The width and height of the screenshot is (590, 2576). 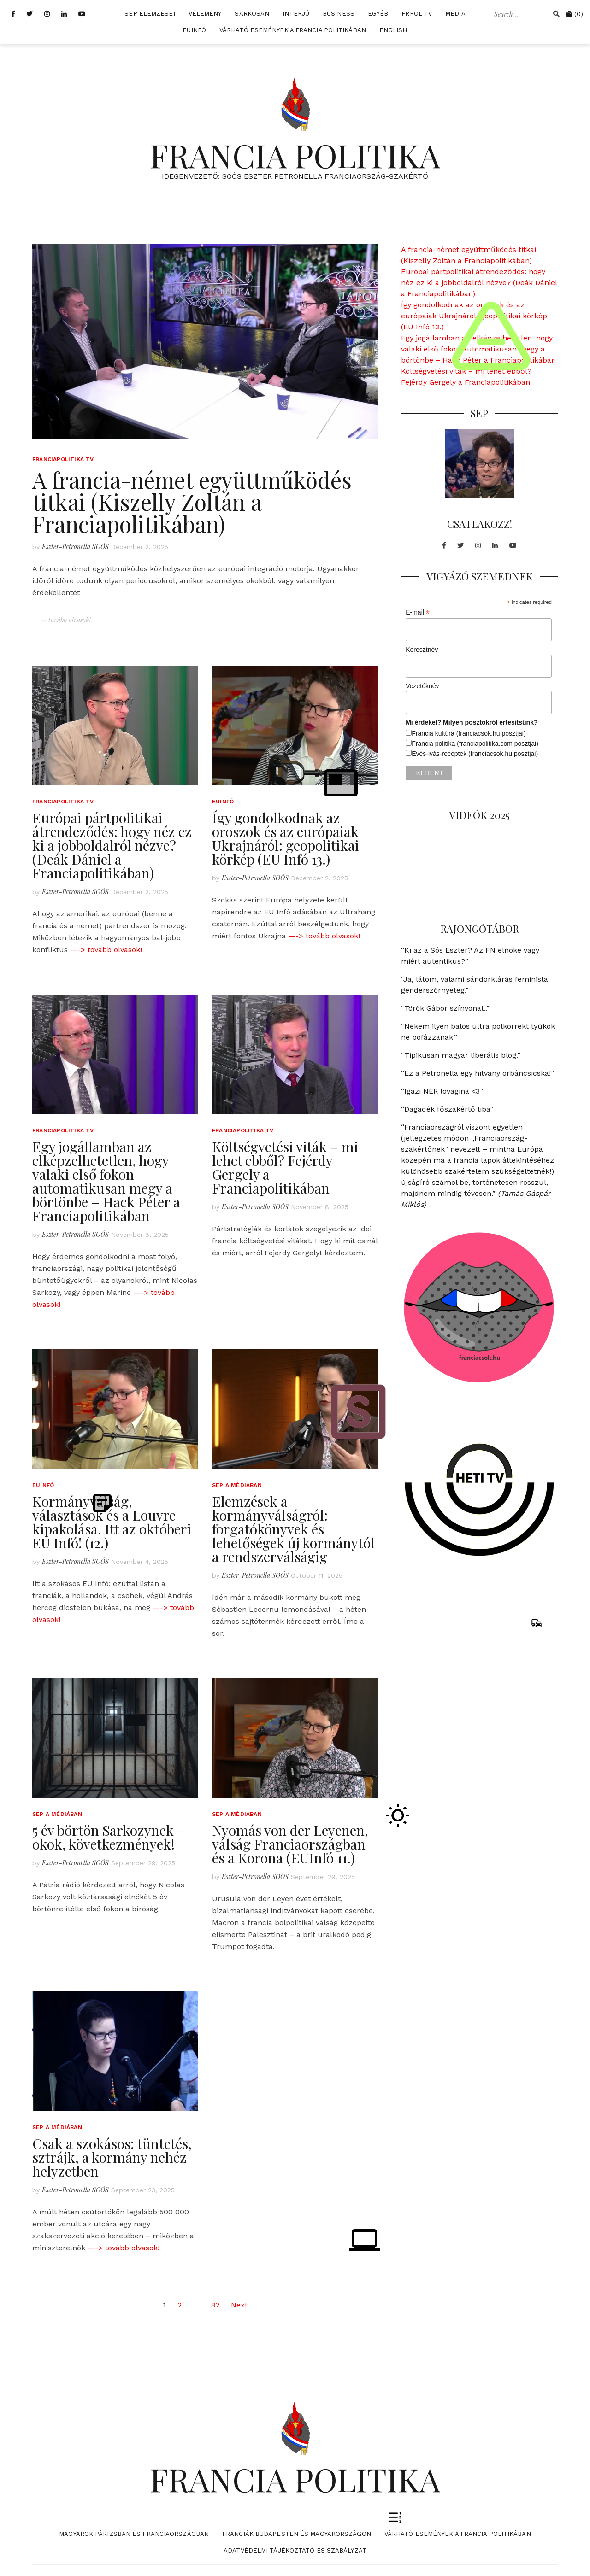 What do you see at coordinates (395, 2517) in the screenshot?
I see `switch to right-to-left numbered list format` at bounding box center [395, 2517].